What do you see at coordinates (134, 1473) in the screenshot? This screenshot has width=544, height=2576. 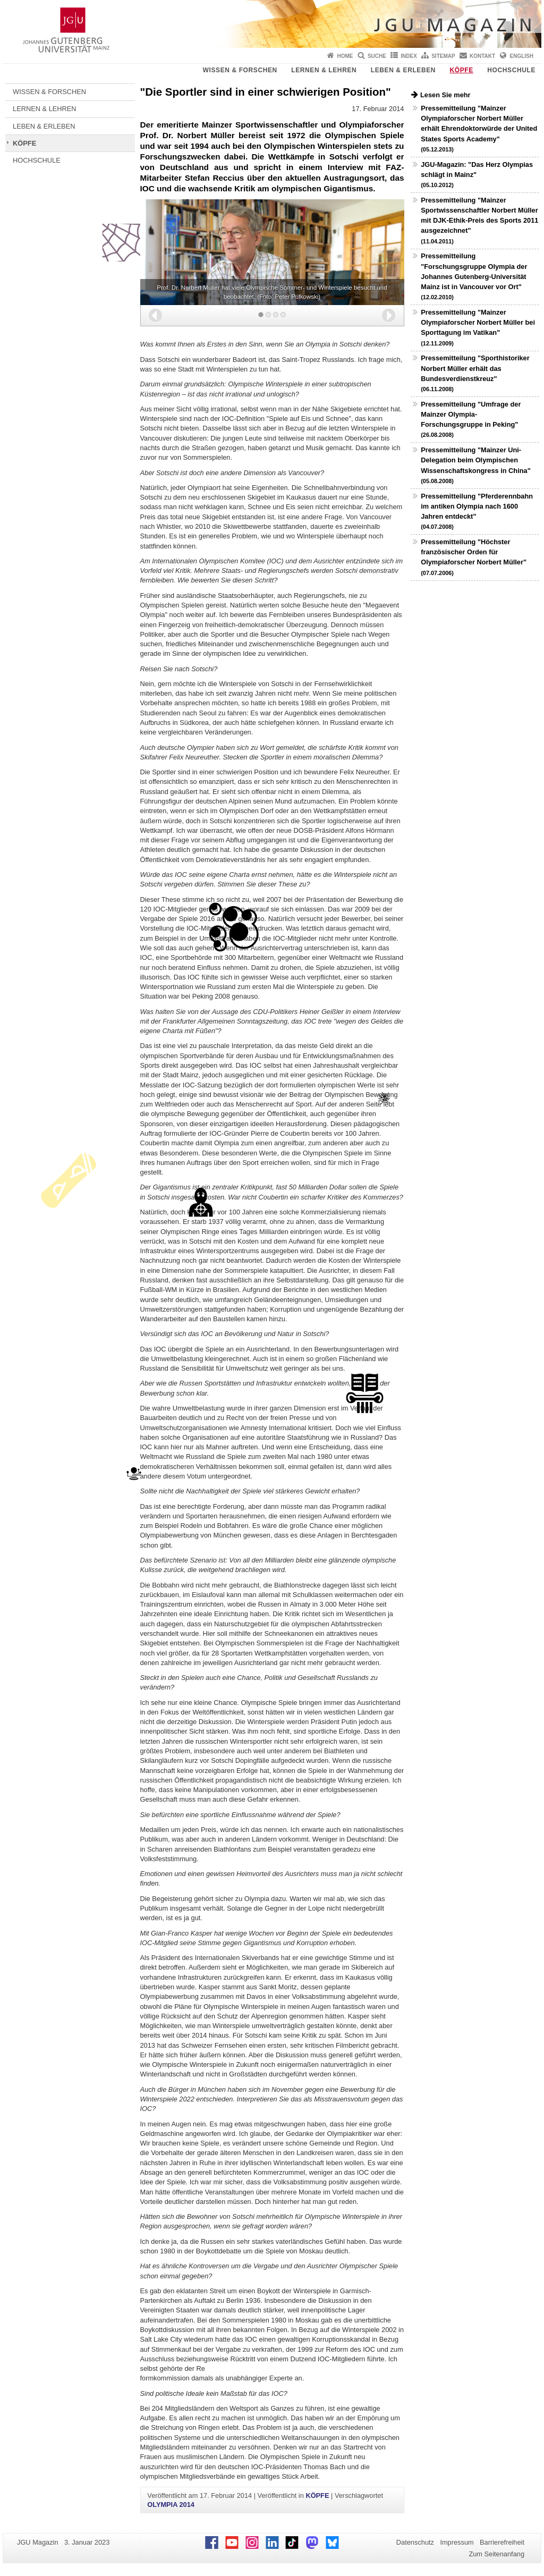 I see `view solar system or planetary model` at bounding box center [134, 1473].